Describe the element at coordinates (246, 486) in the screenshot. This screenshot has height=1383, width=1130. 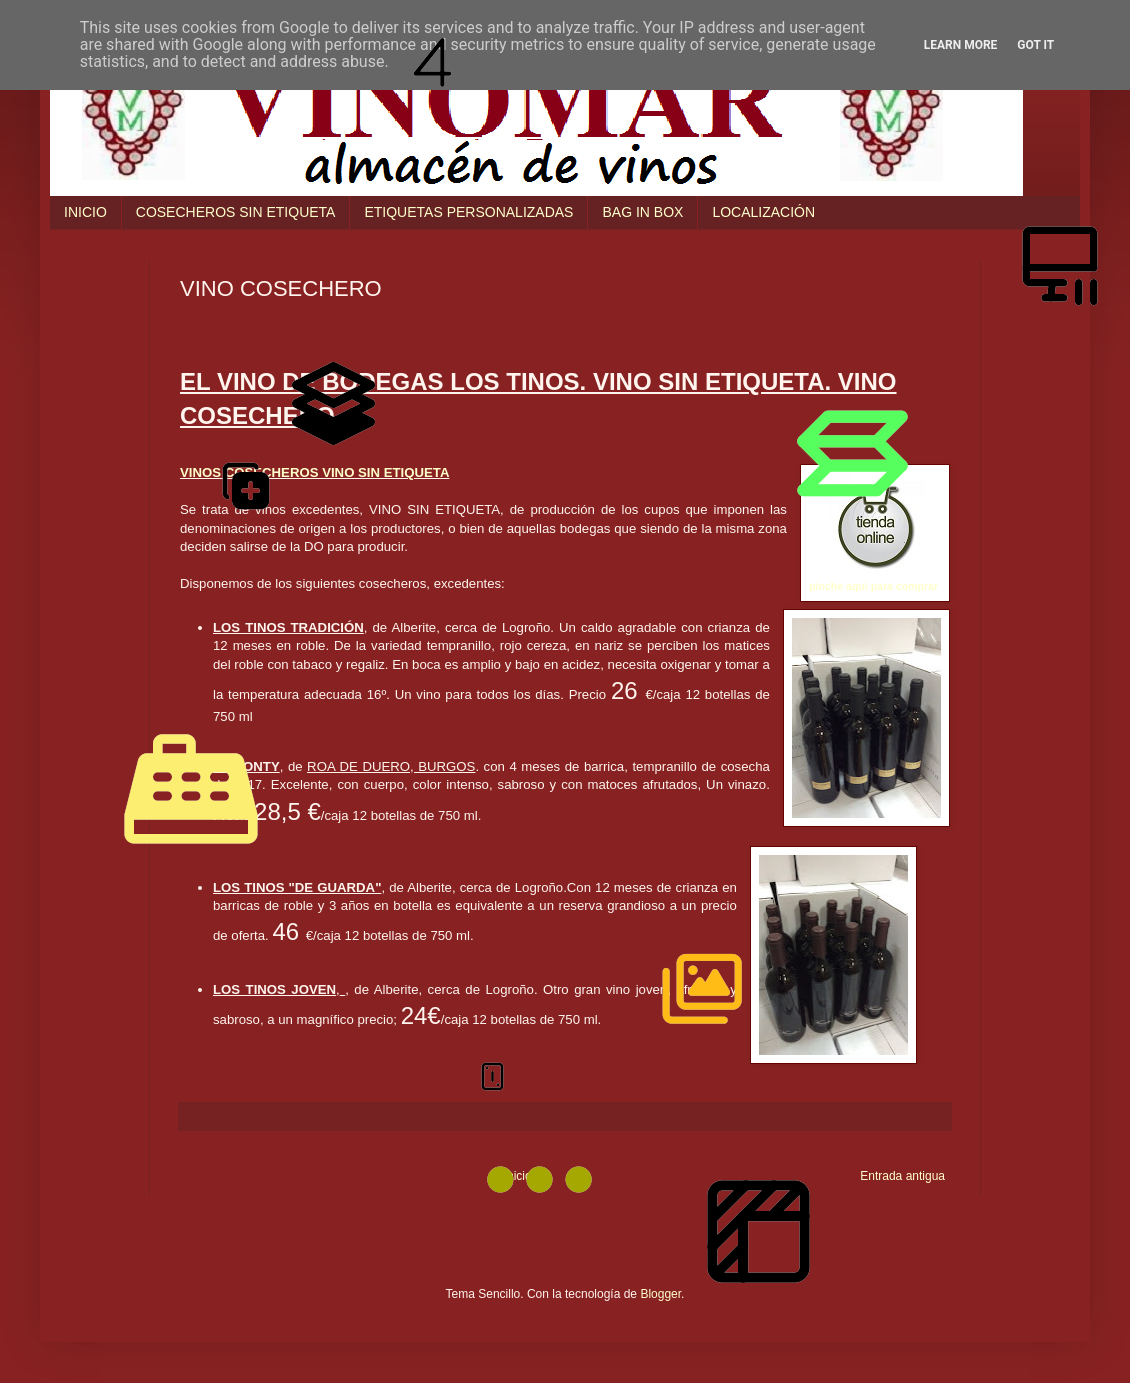
I see `copy and add to clipboard` at that location.